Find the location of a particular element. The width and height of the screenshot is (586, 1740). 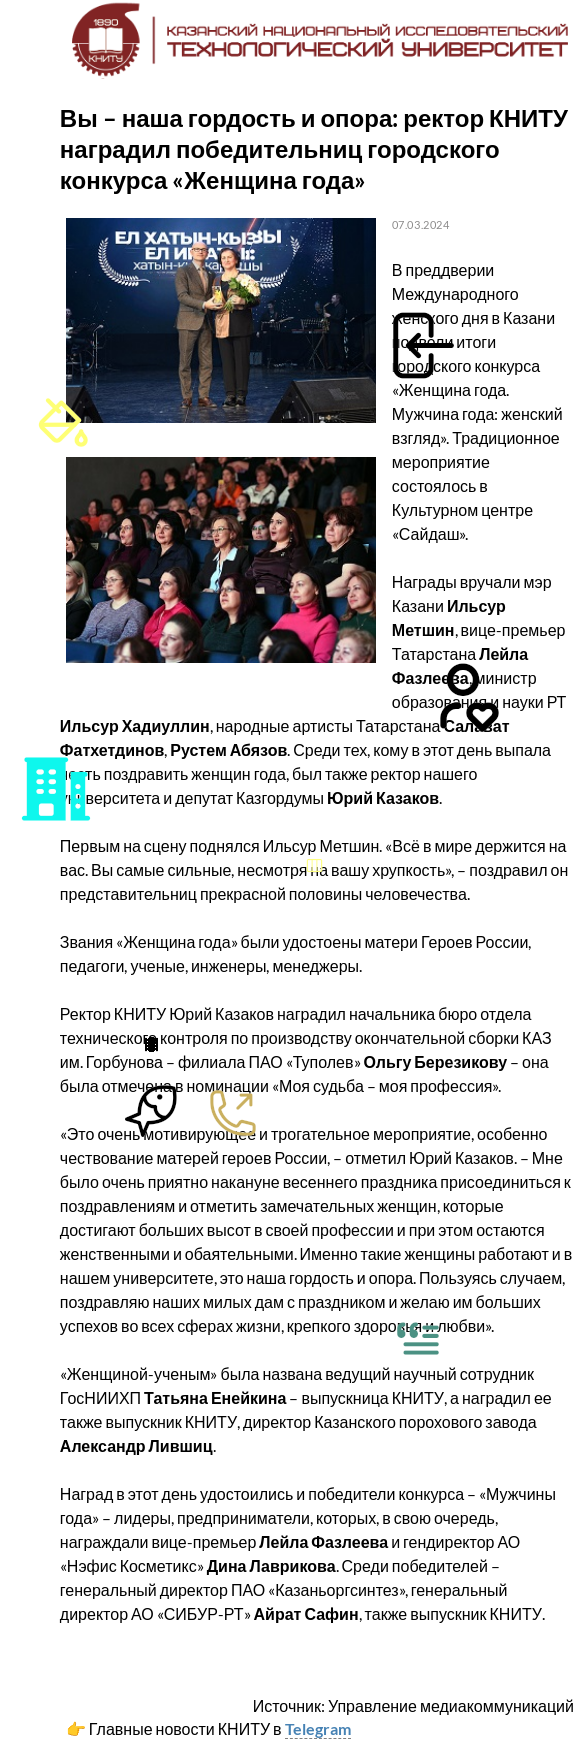

view office or workplace location is located at coordinates (56, 789).